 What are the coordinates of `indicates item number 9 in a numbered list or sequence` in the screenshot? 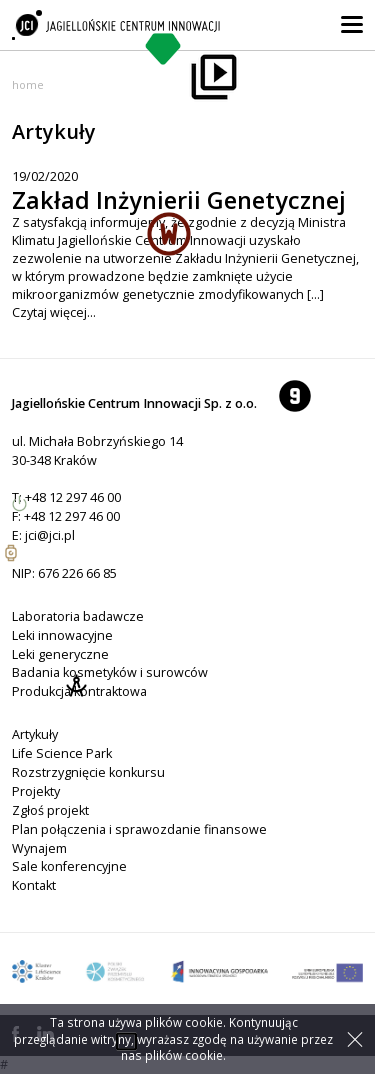 It's located at (295, 396).